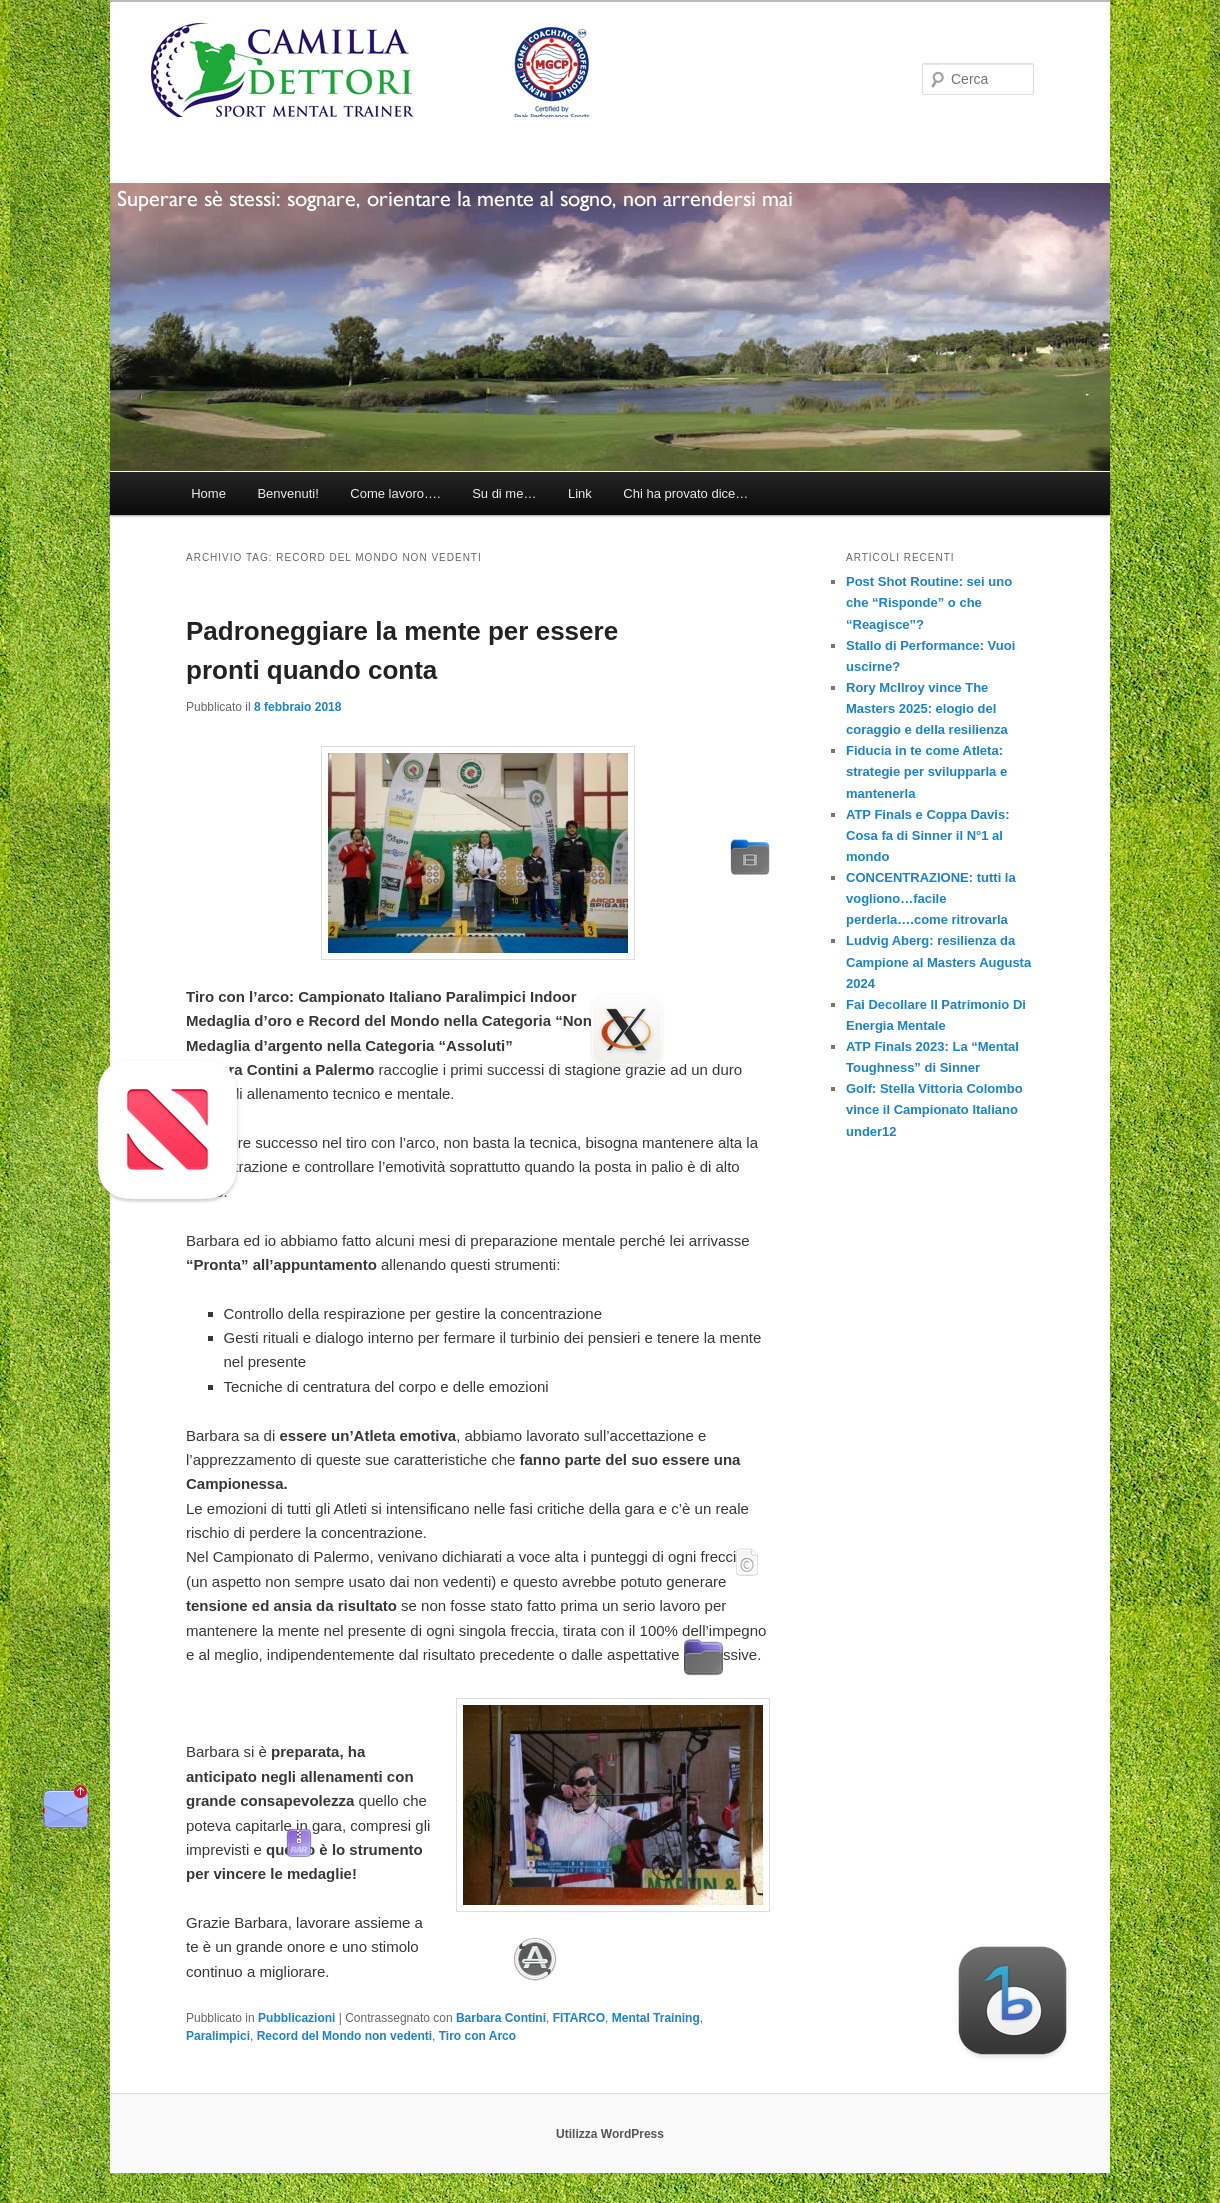  What do you see at coordinates (535, 1959) in the screenshot?
I see `open the software updater application` at bounding box center [535, 1959].